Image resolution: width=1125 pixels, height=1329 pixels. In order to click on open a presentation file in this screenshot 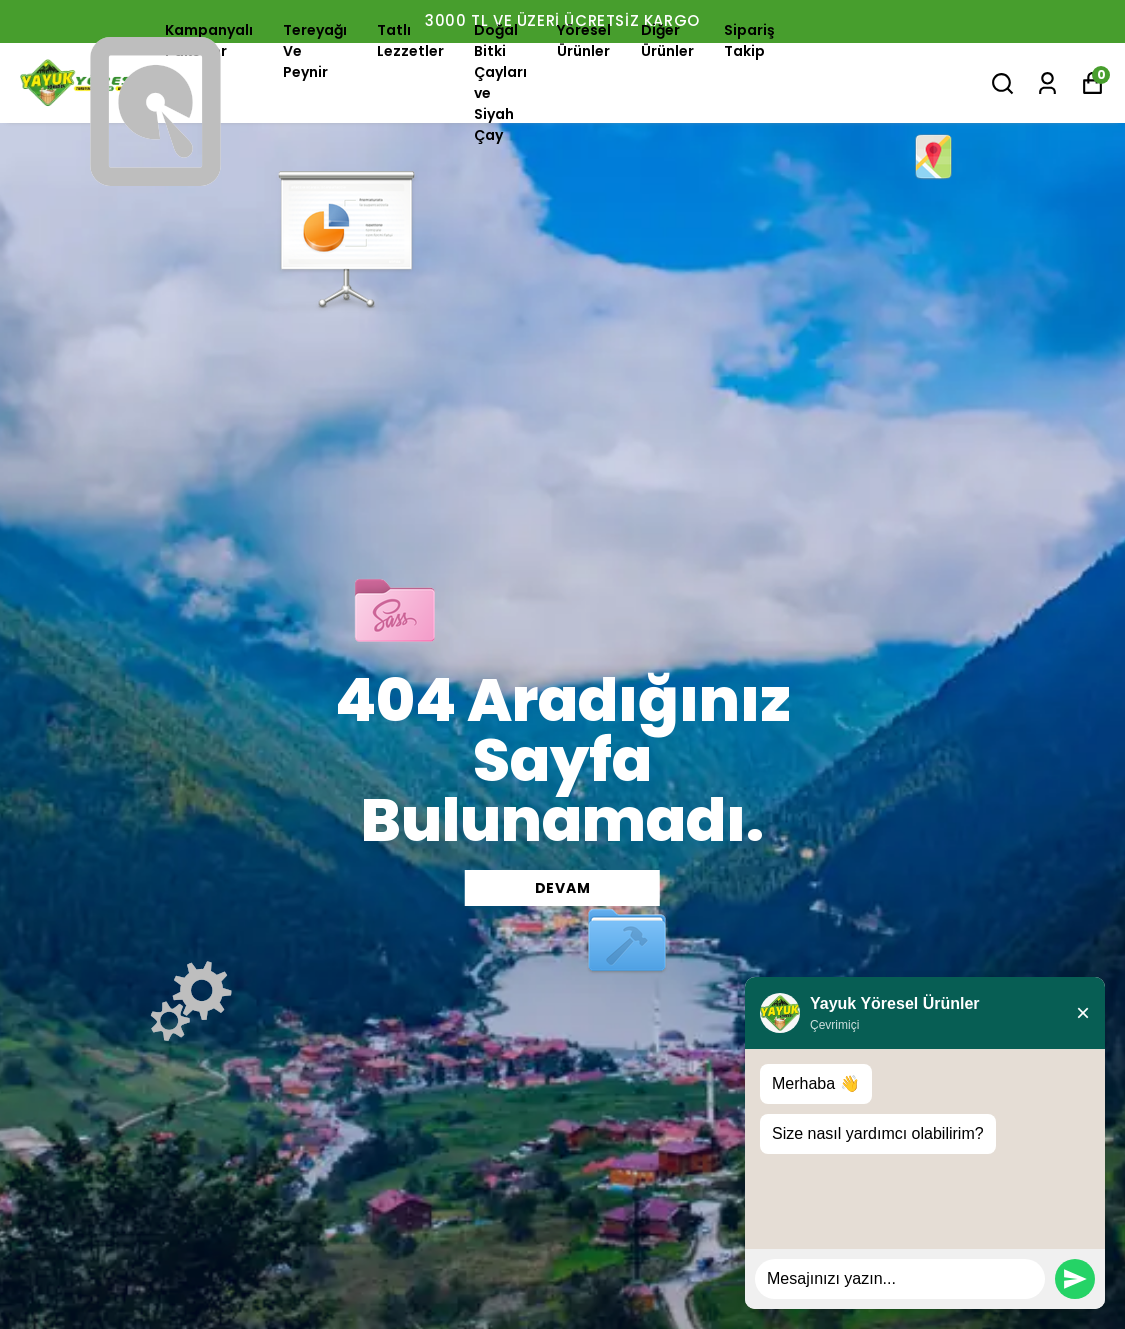, I will do `click(346, 236)`.